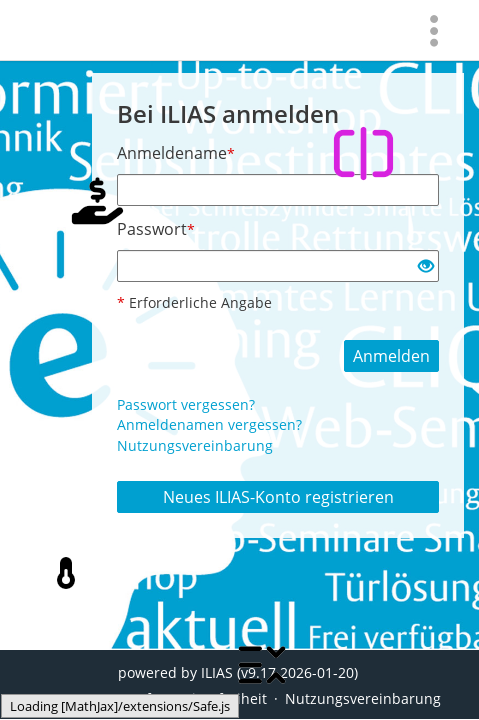 Image resolution: width=479 pixels, height=720 pixels. Describe the element at coordinates (363, 153) in the screenshot. I see `split view horizontally` at that location.